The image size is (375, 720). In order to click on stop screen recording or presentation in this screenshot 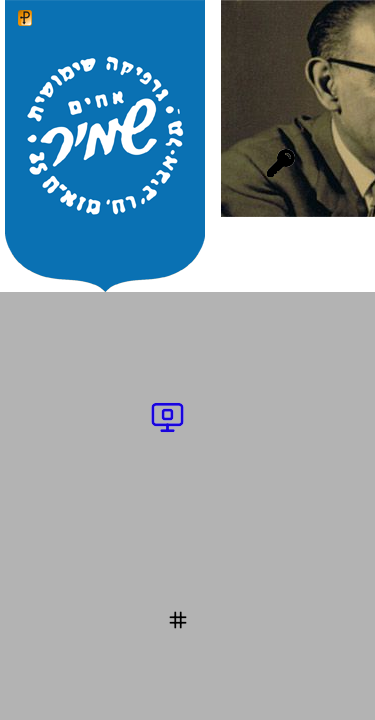, I will do `click(167, 417)`.